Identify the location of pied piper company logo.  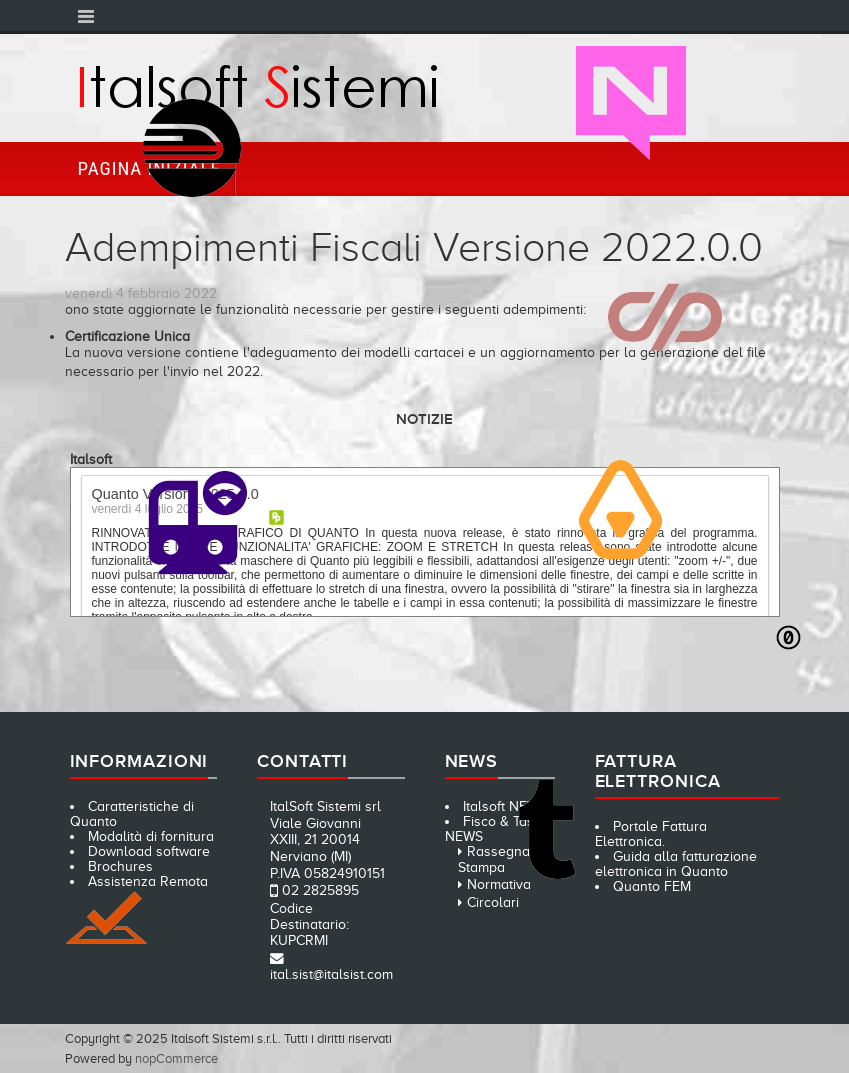
(276, 517).